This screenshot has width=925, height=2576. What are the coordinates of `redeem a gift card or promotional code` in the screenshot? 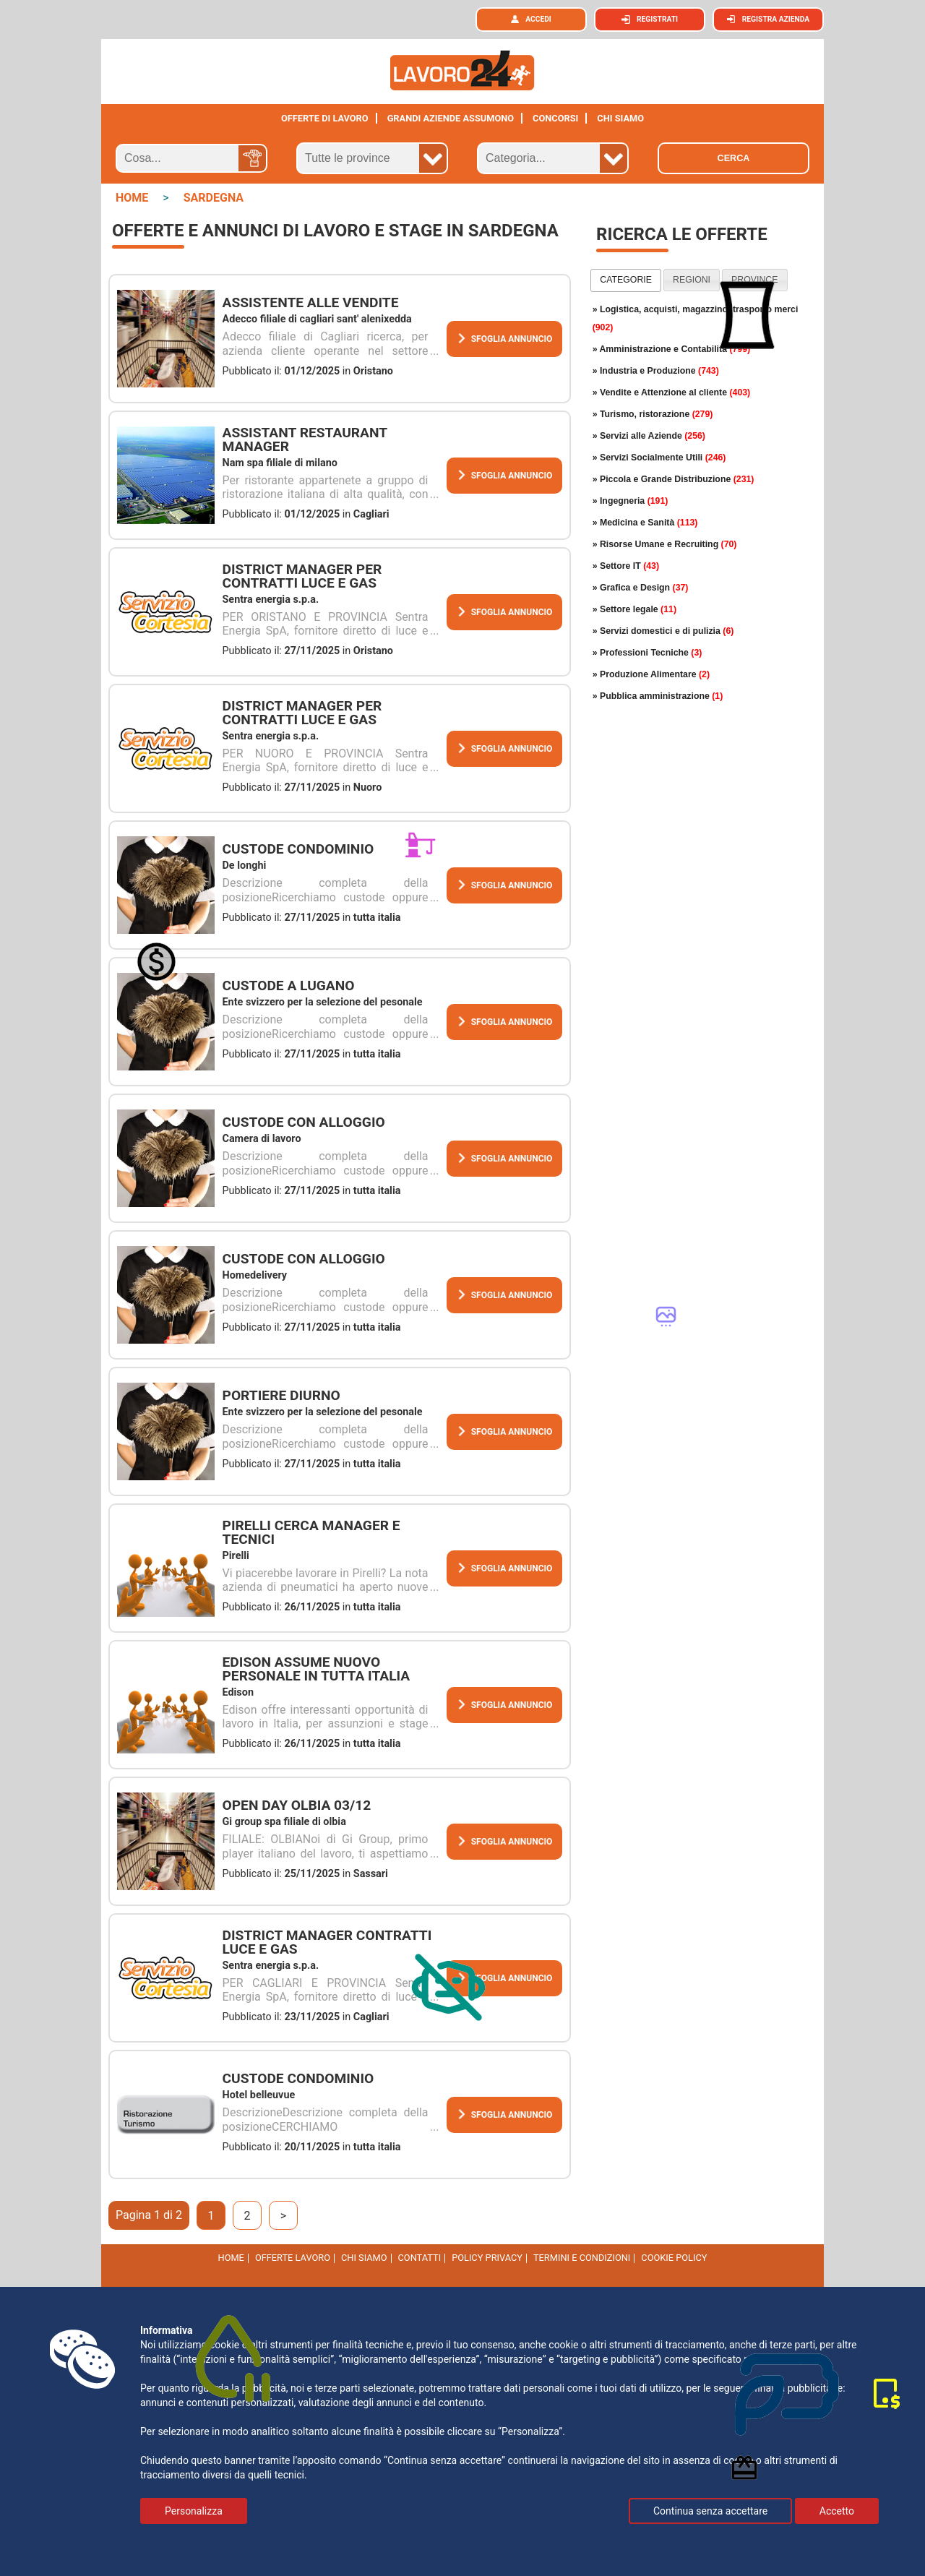 It's located at (744, 2468).